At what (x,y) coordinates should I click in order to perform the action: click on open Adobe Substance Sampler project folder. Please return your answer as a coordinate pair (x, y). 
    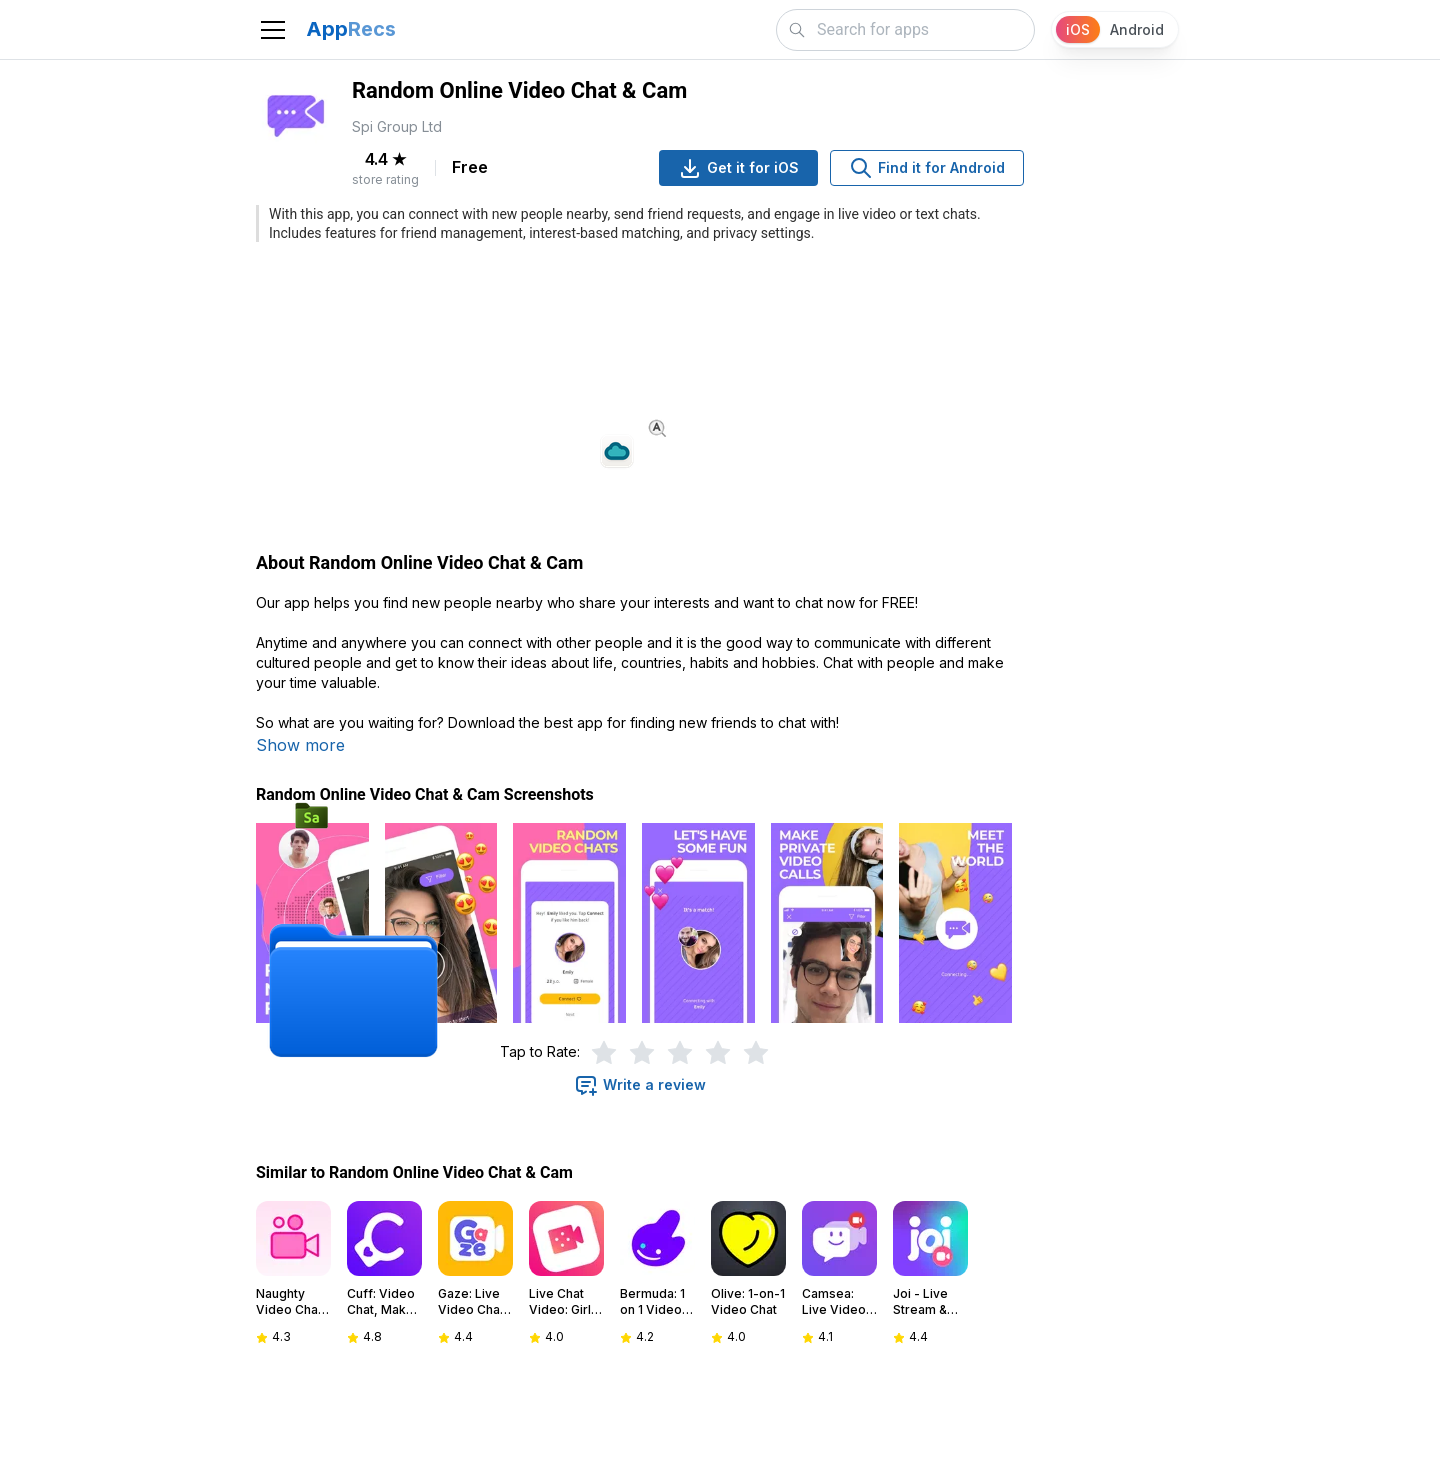
    Looking at the image, I should click on (311, 816).